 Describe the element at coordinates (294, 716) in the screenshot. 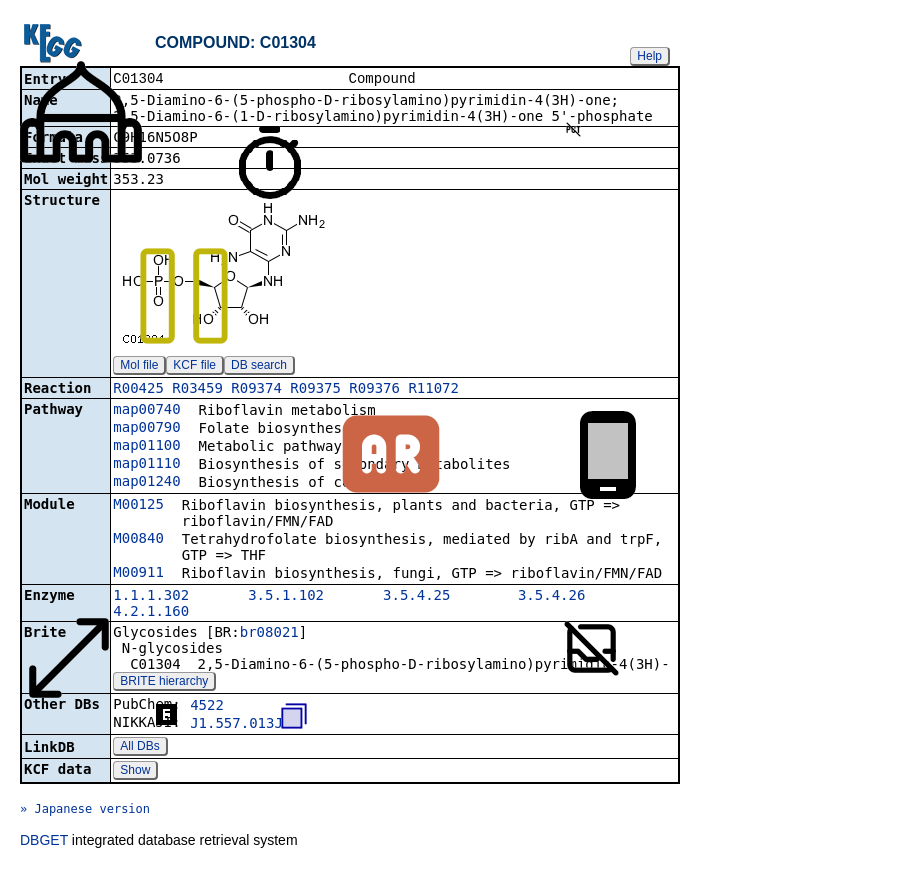

I see `copy content to clipboard` at that location.